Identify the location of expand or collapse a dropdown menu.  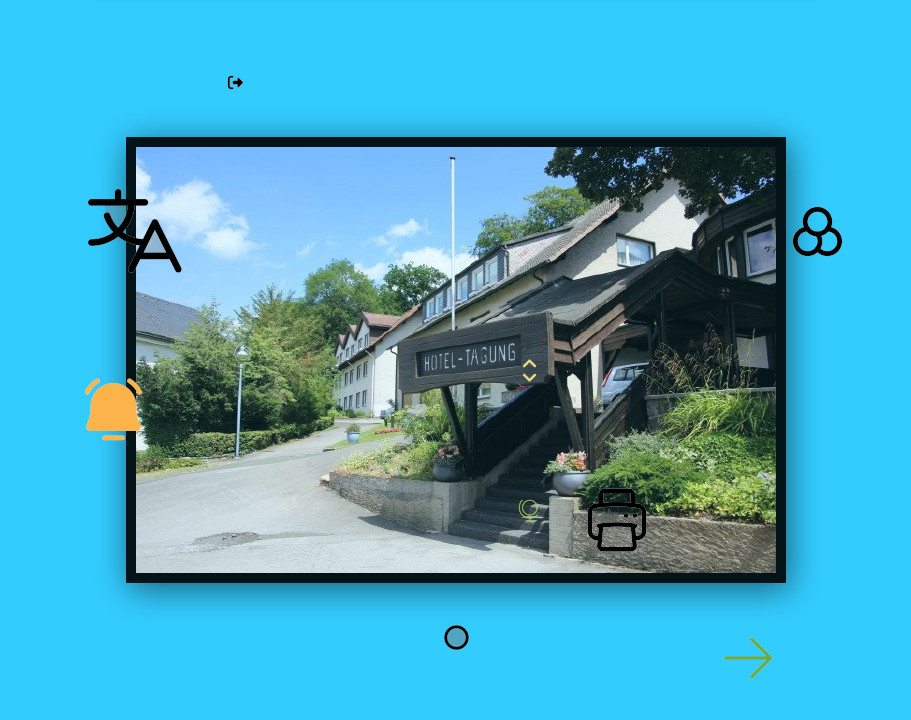
(529, 370).